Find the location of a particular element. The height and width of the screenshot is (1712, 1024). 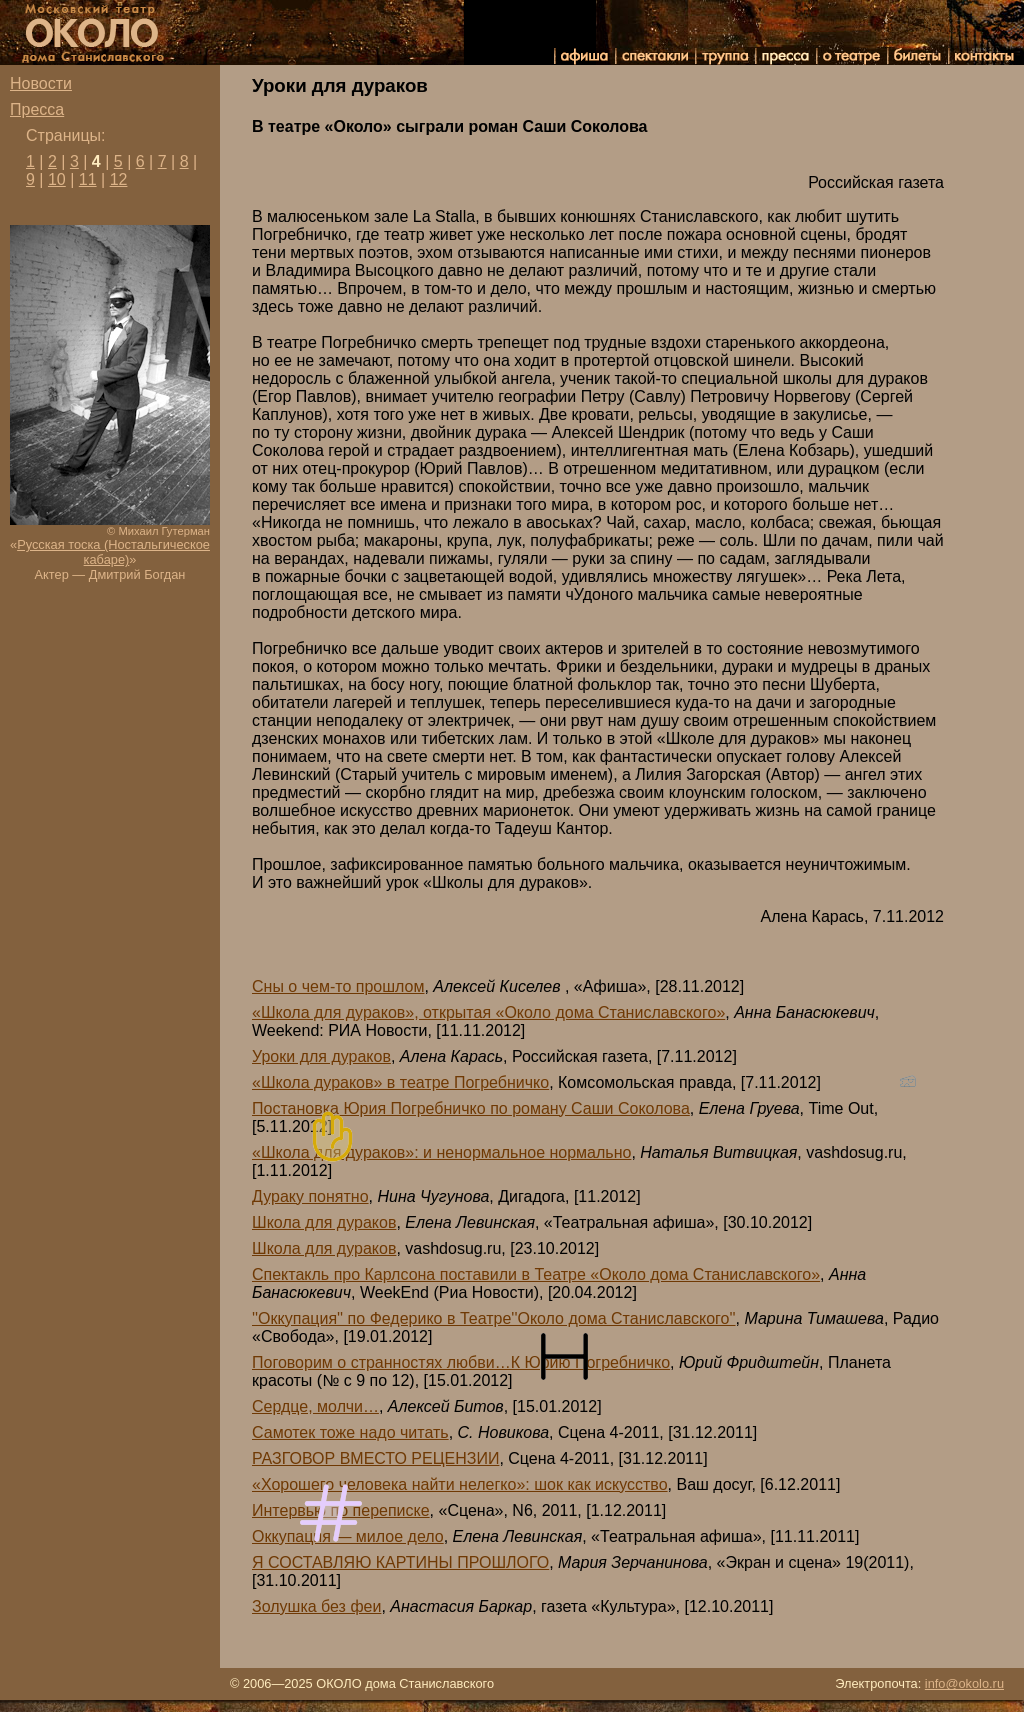

apply heading text formatting is located at coordinates (564, 1356).